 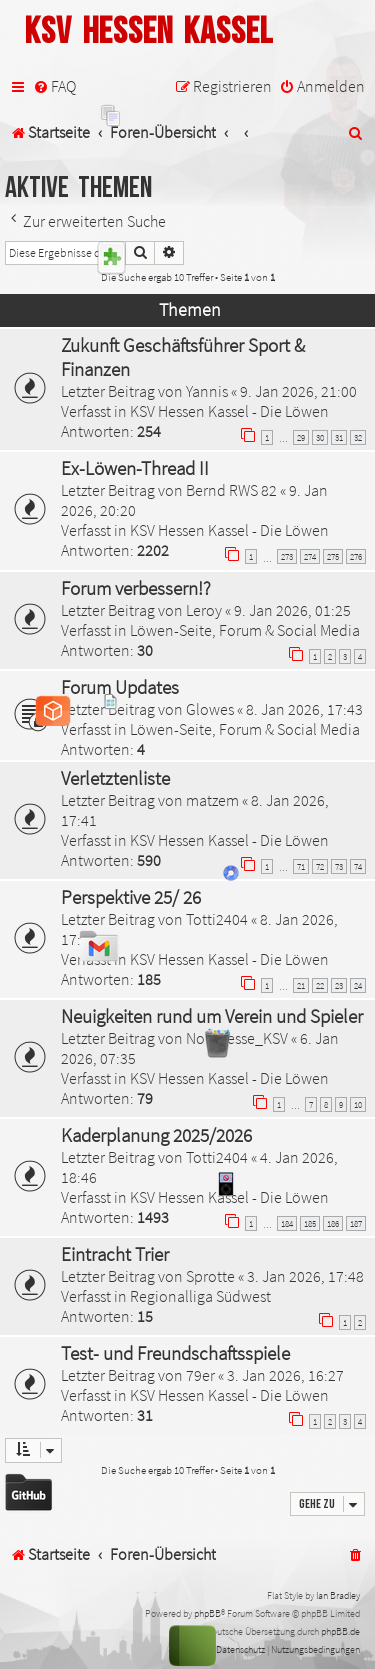 I want to click on open a 3D model file, so click(x=53, y=710).